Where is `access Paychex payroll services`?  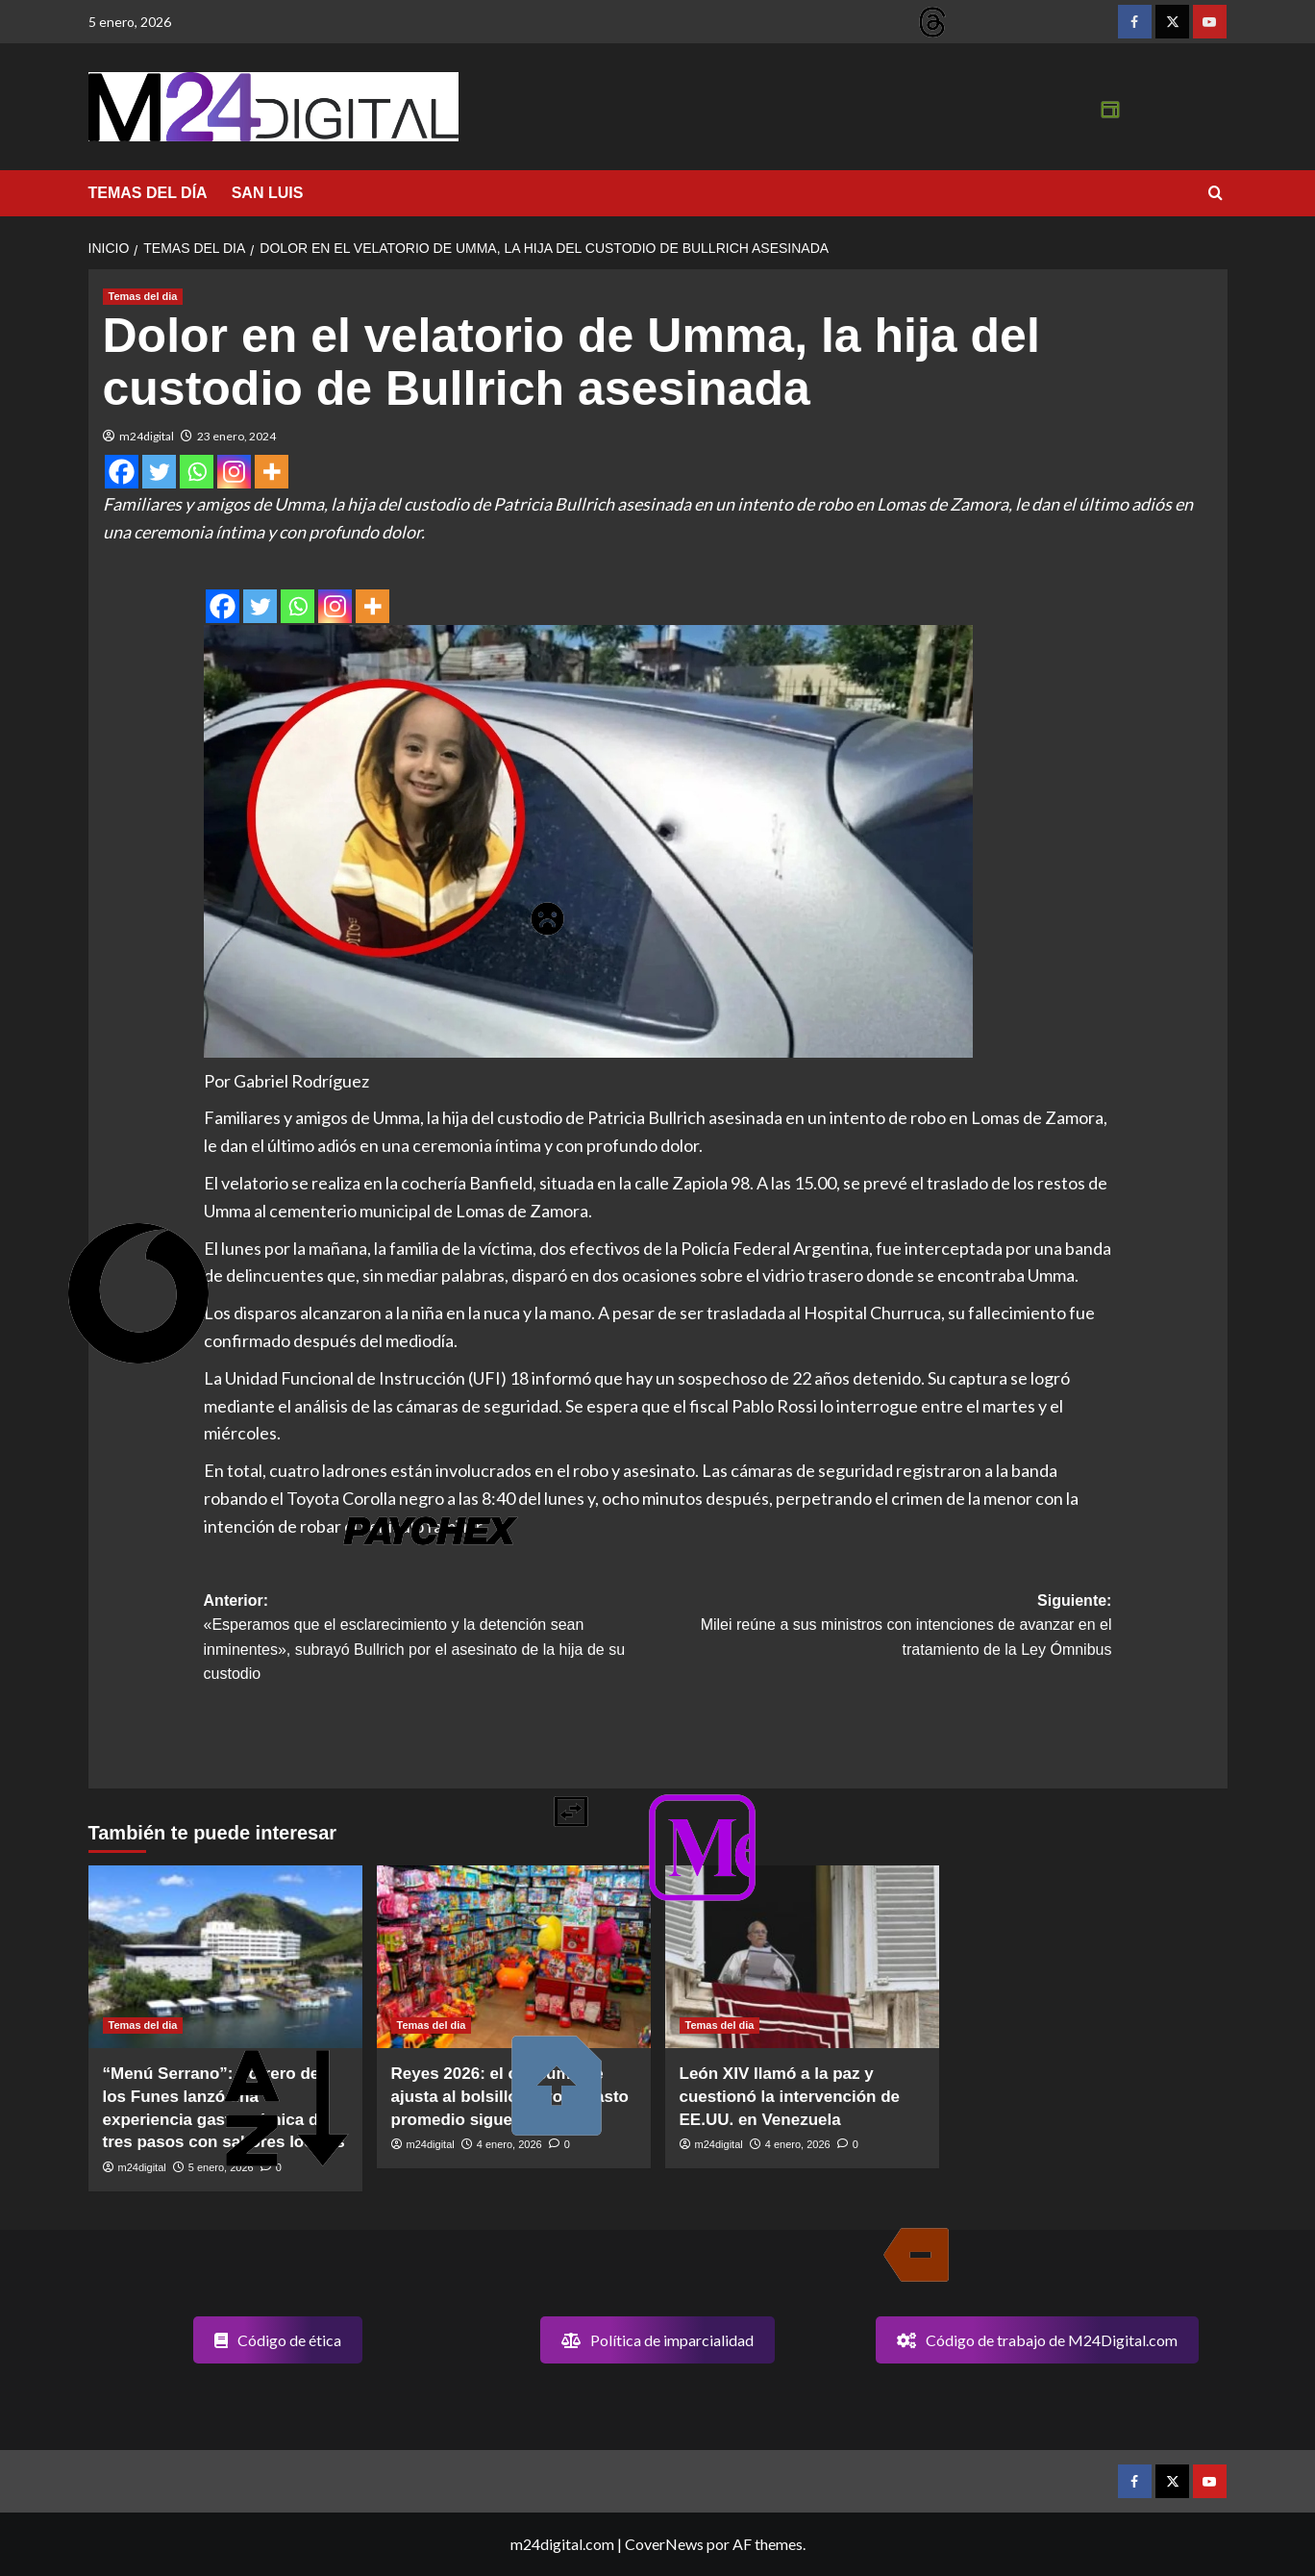
access Paychex payroll services is located at coordinates (431, 1531).